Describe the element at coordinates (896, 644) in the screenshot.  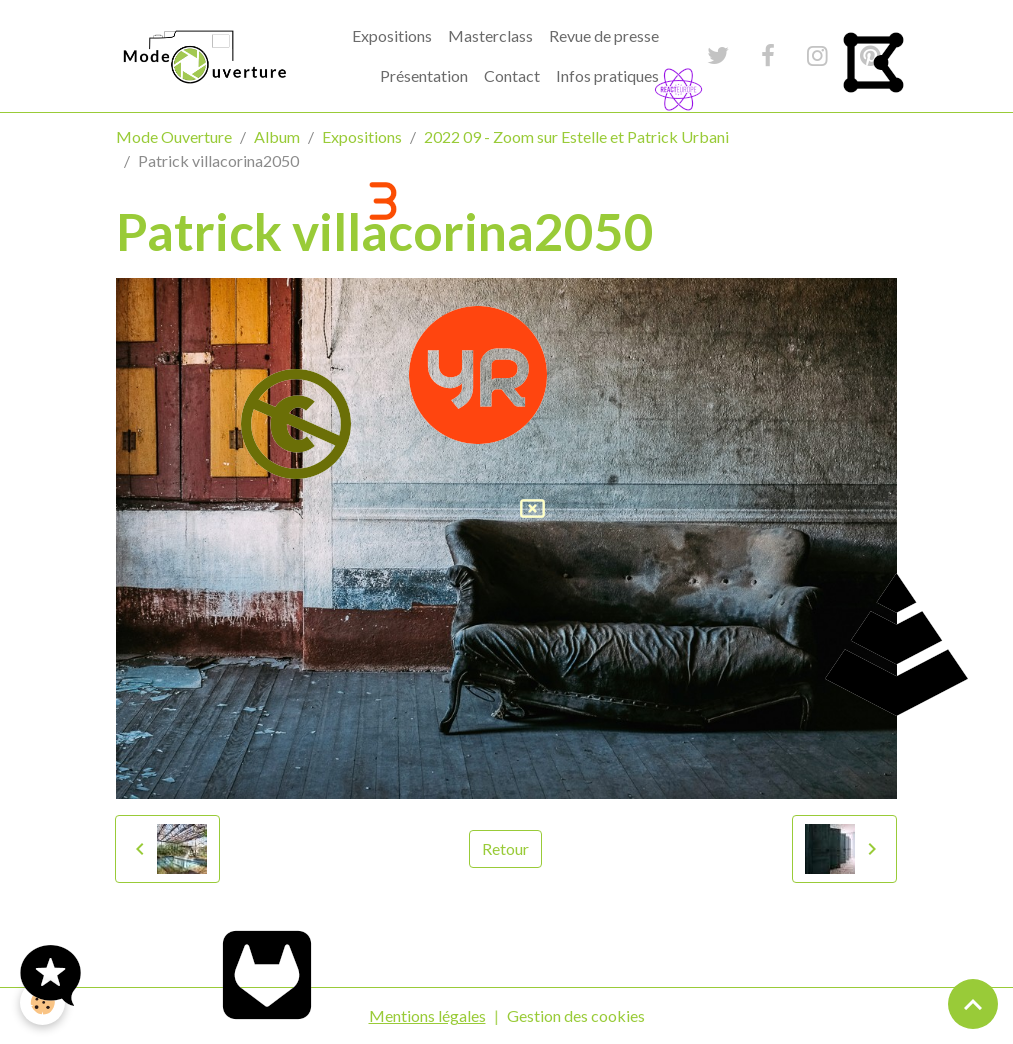
I see `red app logo` at that location.